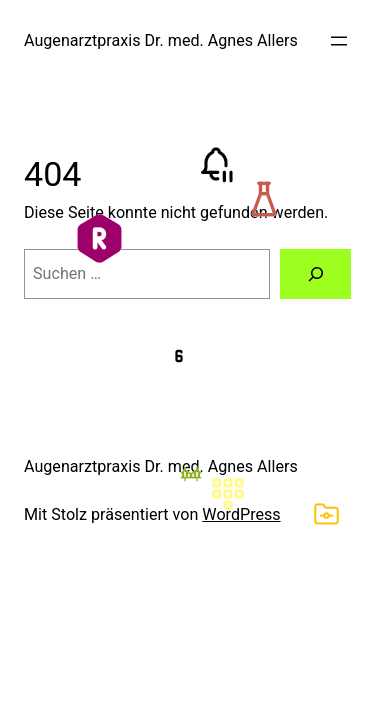  I want to click on pause notifications, so click(216, 164).